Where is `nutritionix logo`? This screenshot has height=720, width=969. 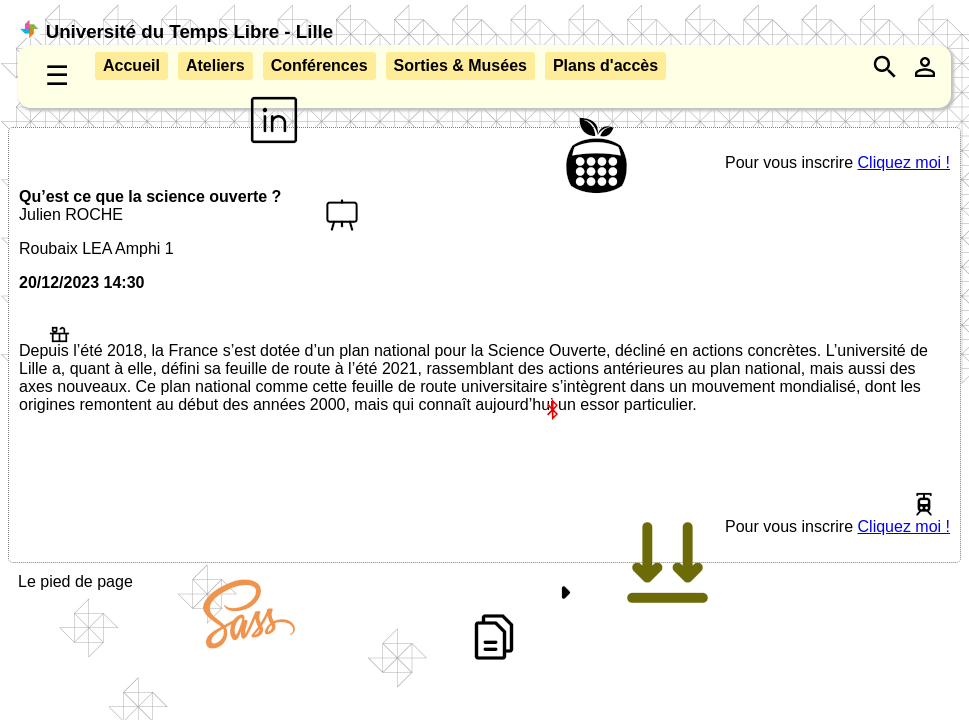
nutritionix logo is located at coordinates (596, 155).